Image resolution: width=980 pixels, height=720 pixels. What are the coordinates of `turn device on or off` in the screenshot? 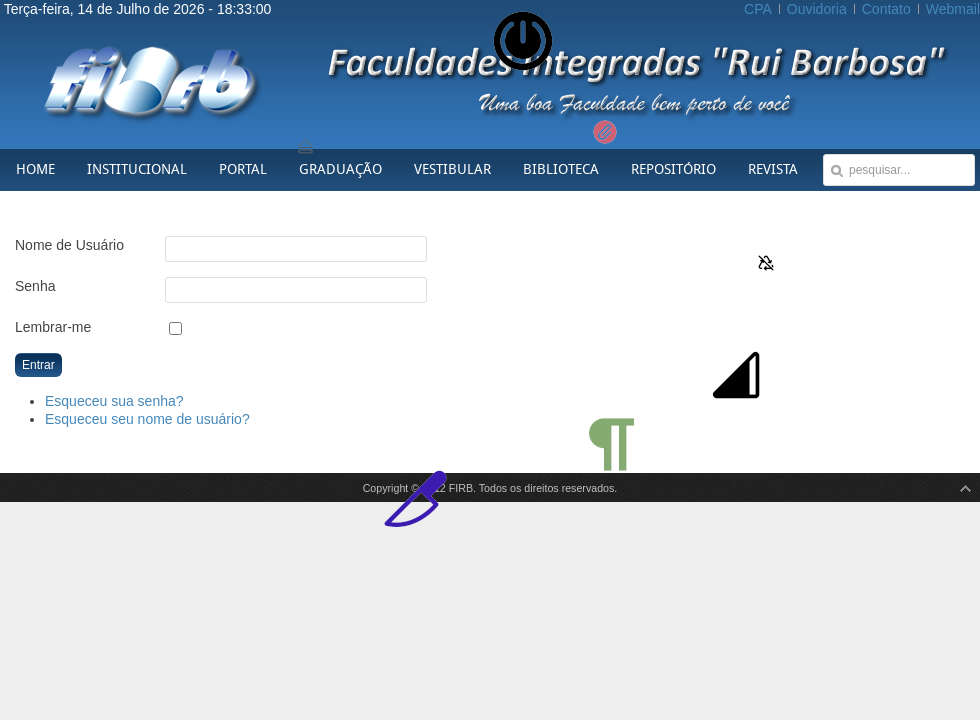 It's located at (523, 41).